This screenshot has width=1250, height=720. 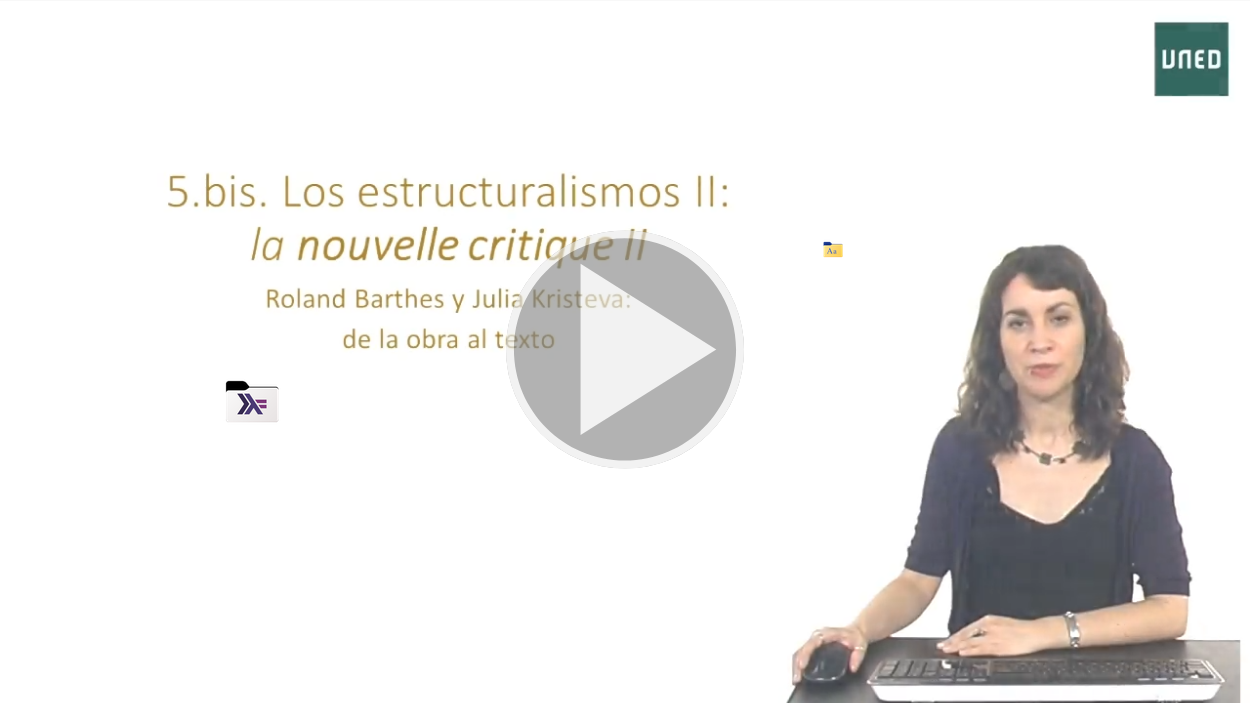 I want to click on open folder containing haskell project files, so click(x=252, y=403).